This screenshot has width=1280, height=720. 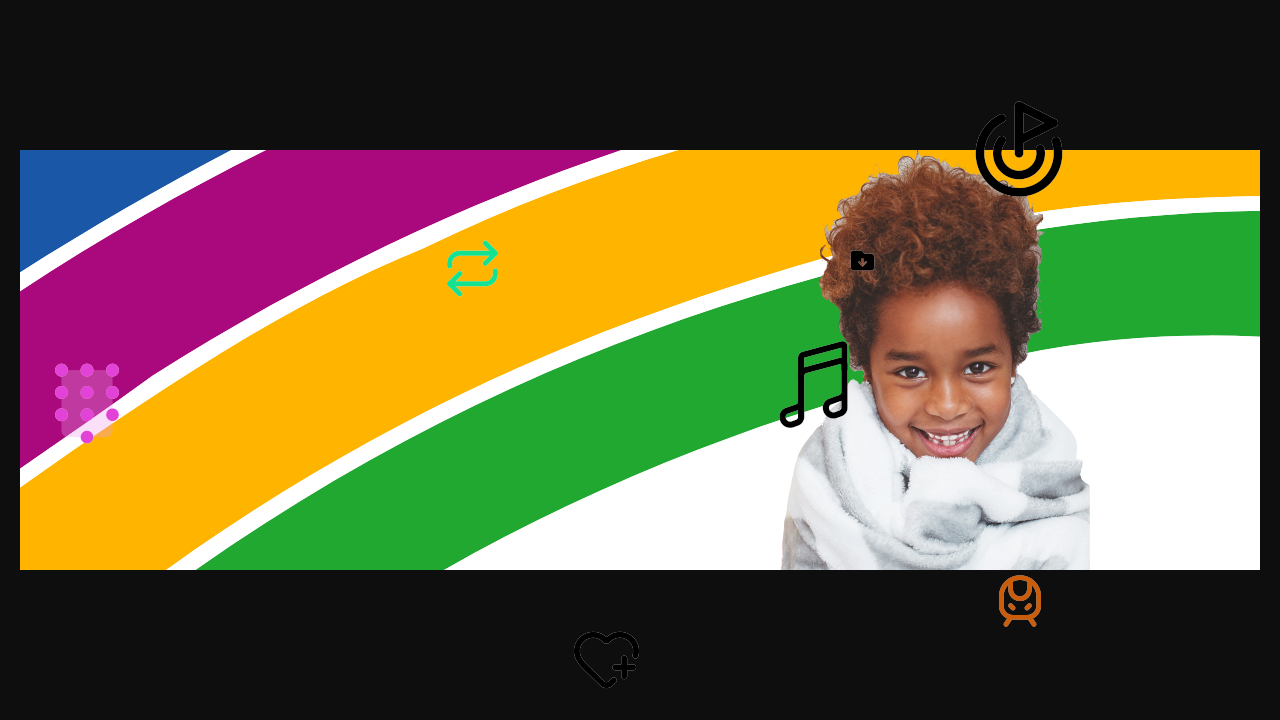 What do you see at coordinates (472, 268) in the screenshot?
I see `enable repeat or loop playback` at bounding box center [472, 268].